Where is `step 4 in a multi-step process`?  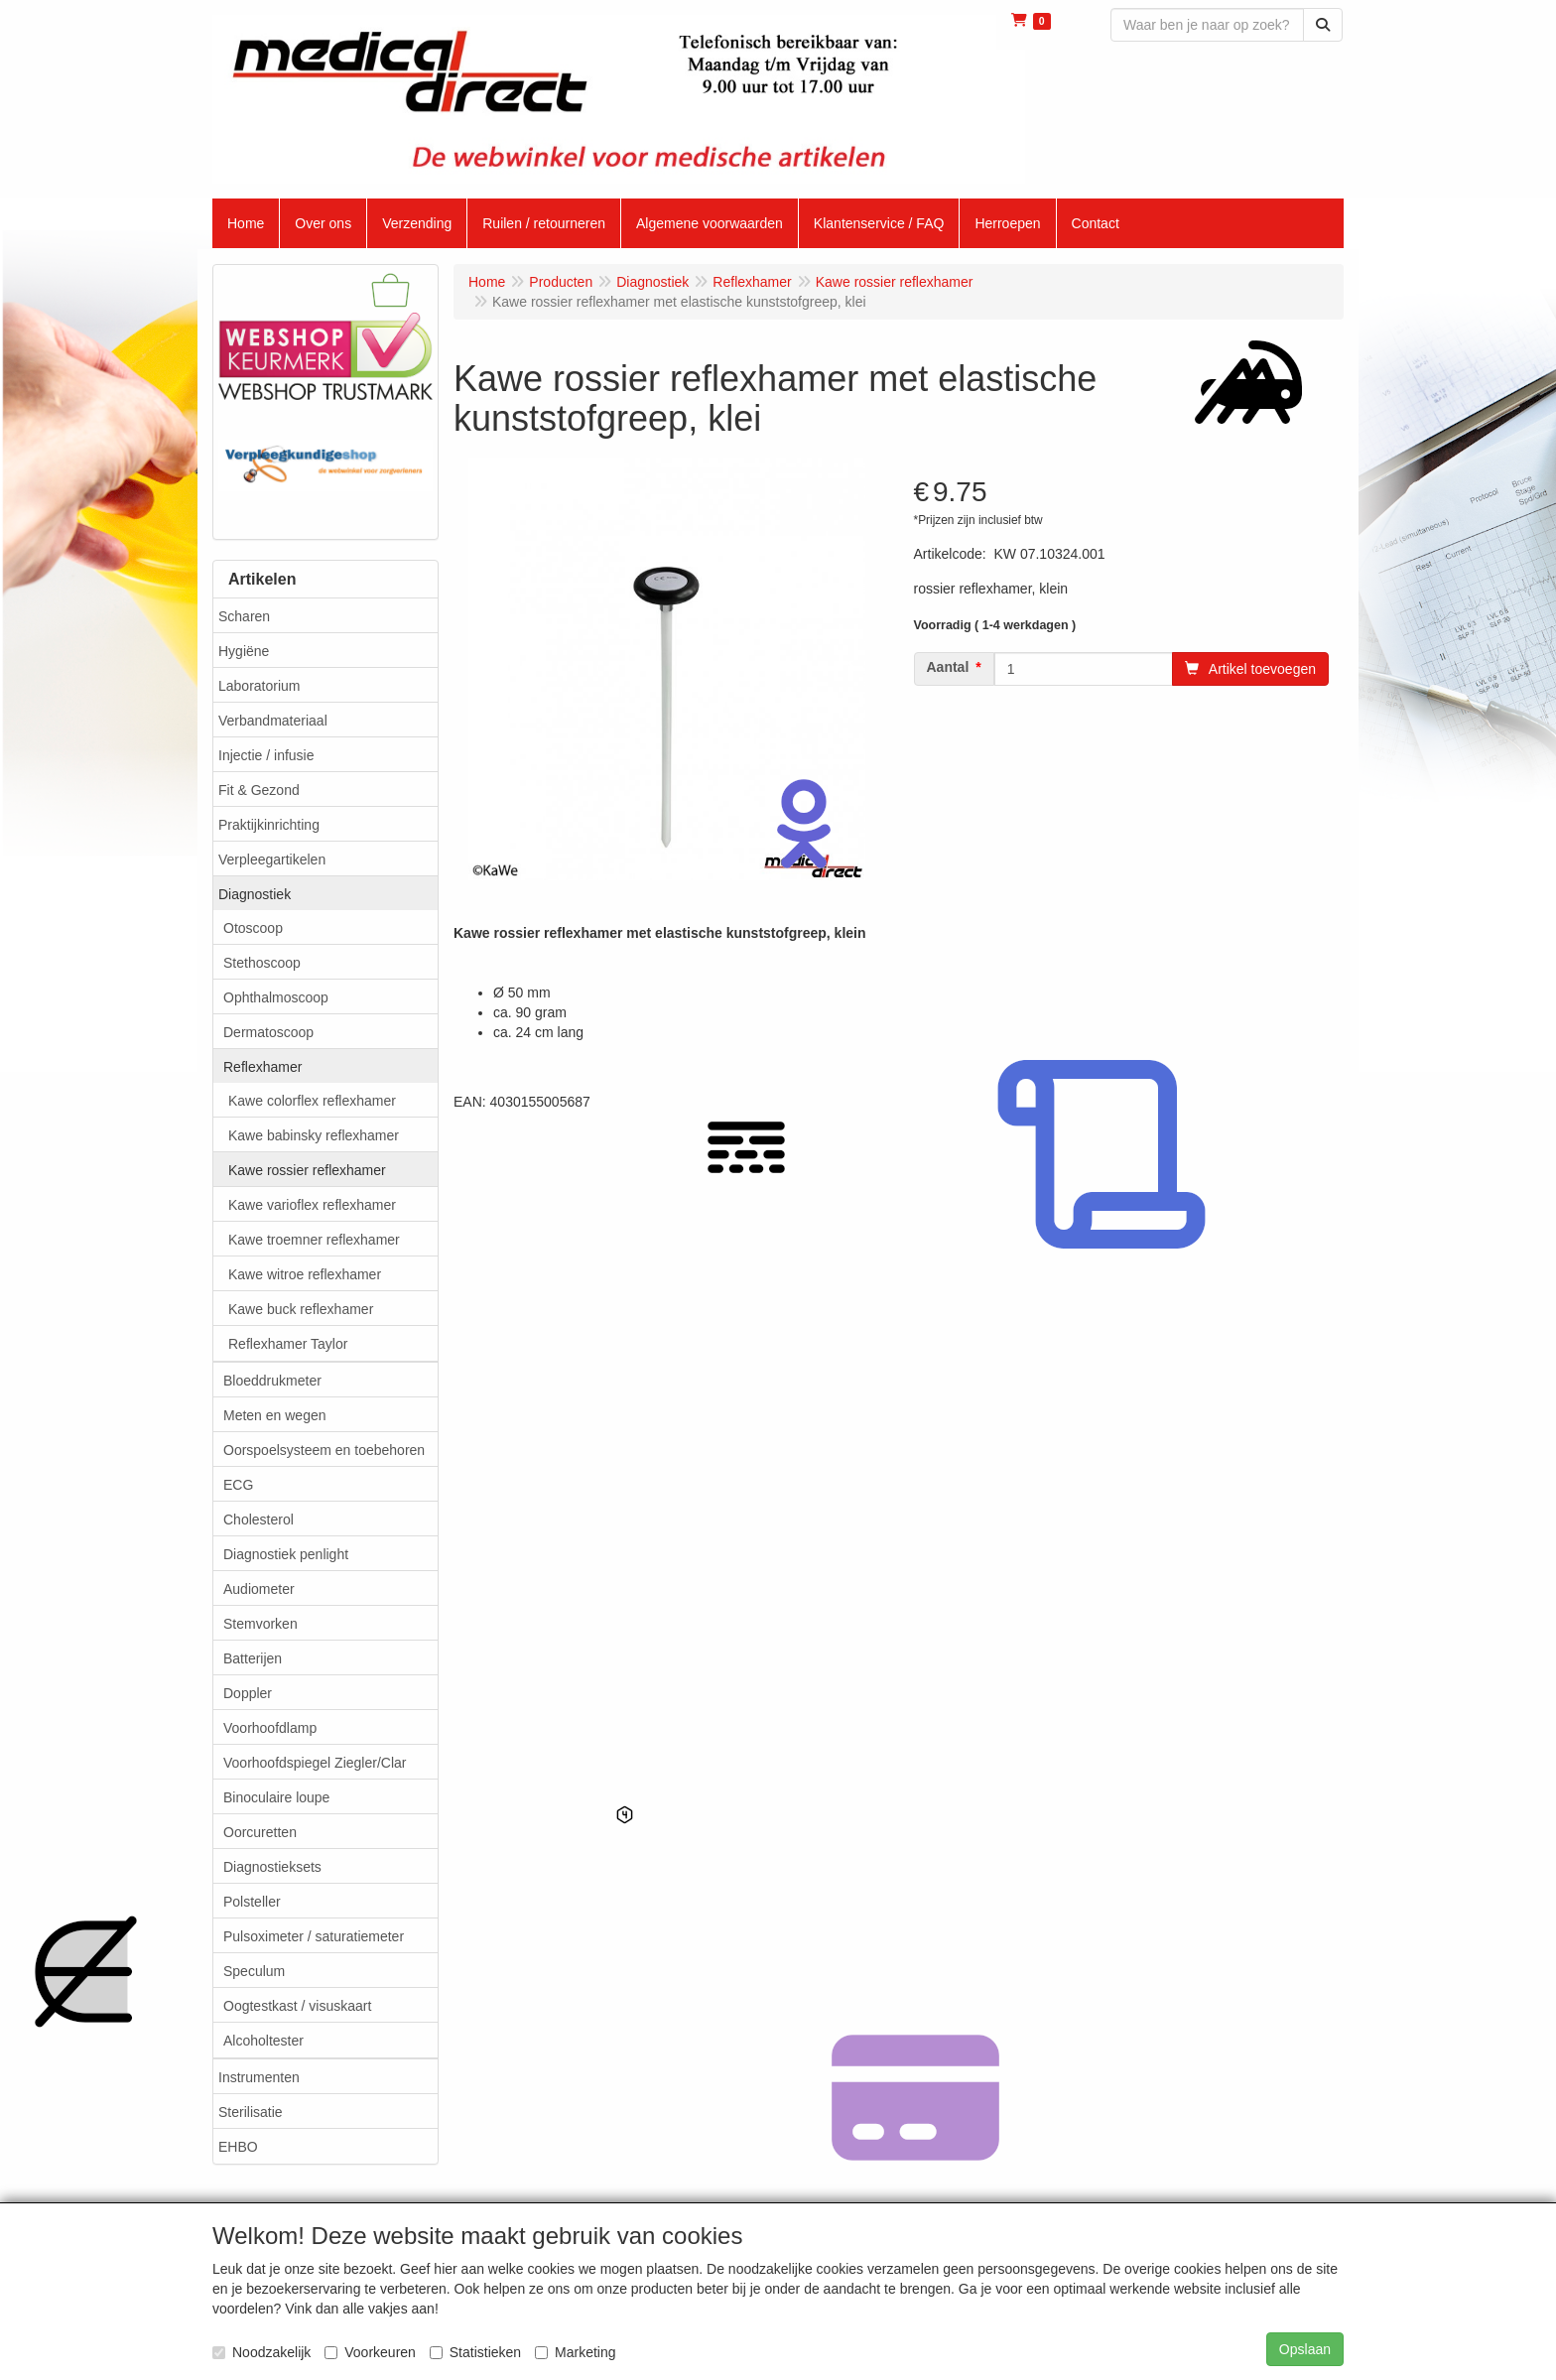
step 4 in a multi-step process is located at coordinates (624, 1814).